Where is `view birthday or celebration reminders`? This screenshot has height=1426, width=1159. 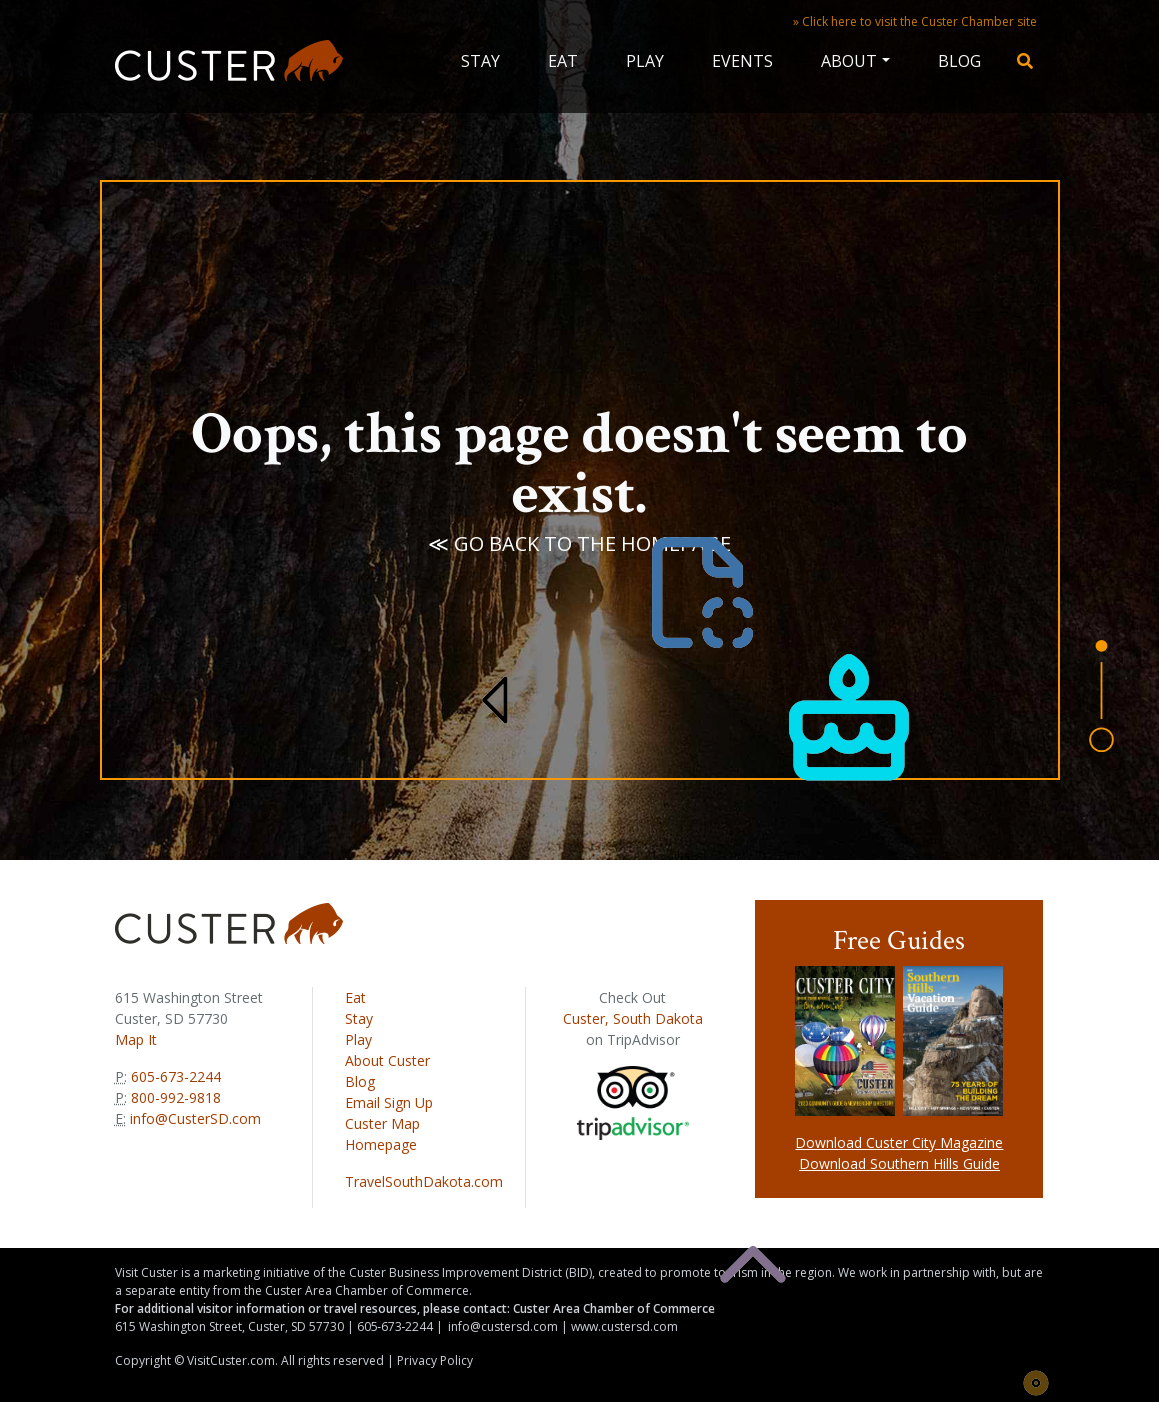 view birthday or celebration reminders is located at coordinates (849, 725).